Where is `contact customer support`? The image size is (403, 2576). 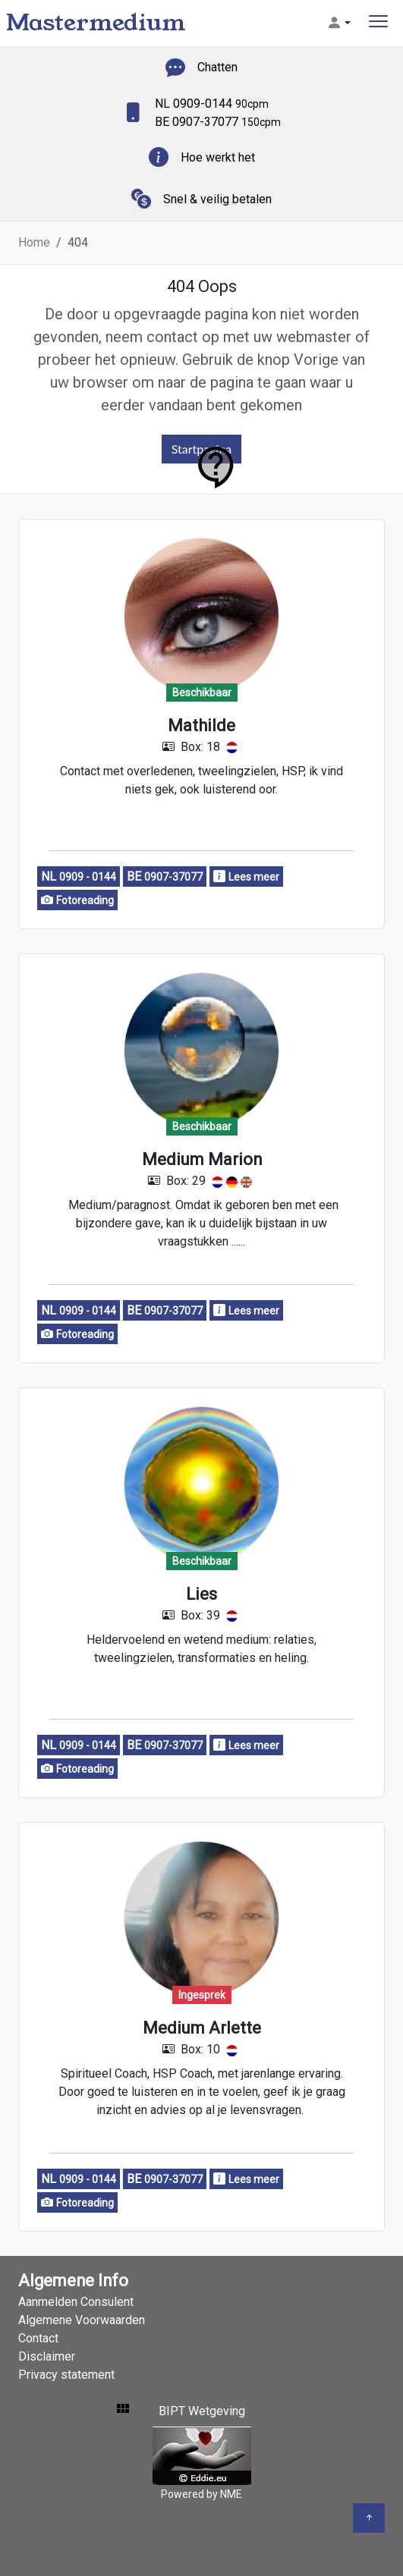
contact customer support is located at coordinates (216, 467).